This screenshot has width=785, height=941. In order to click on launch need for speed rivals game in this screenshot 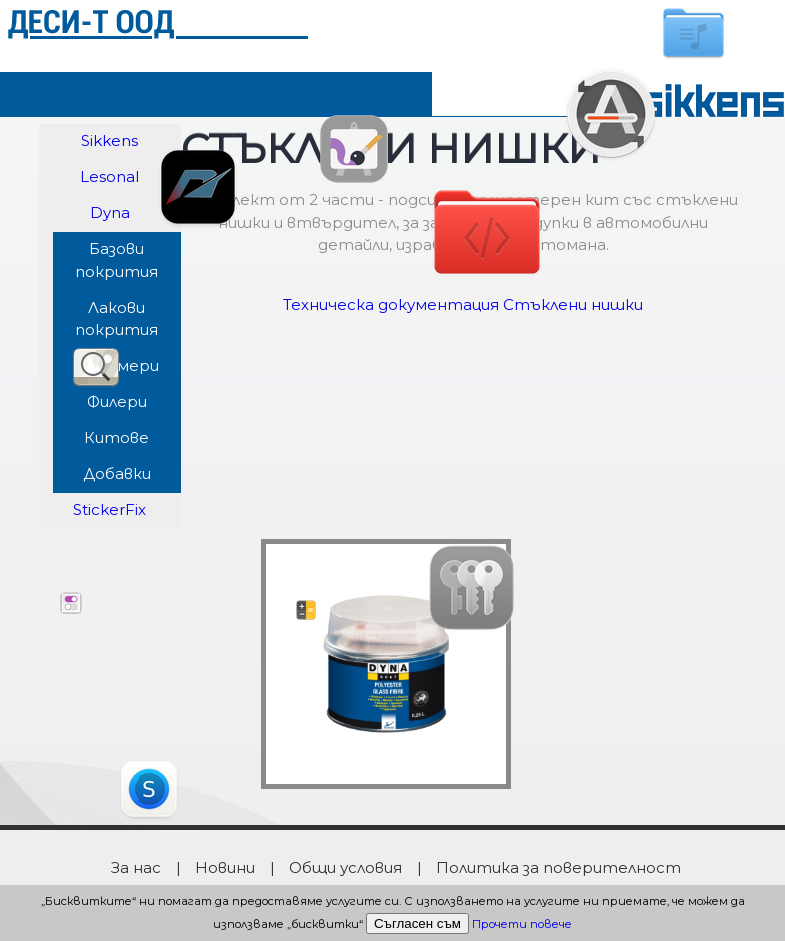, I will do `click(198, 187)`.